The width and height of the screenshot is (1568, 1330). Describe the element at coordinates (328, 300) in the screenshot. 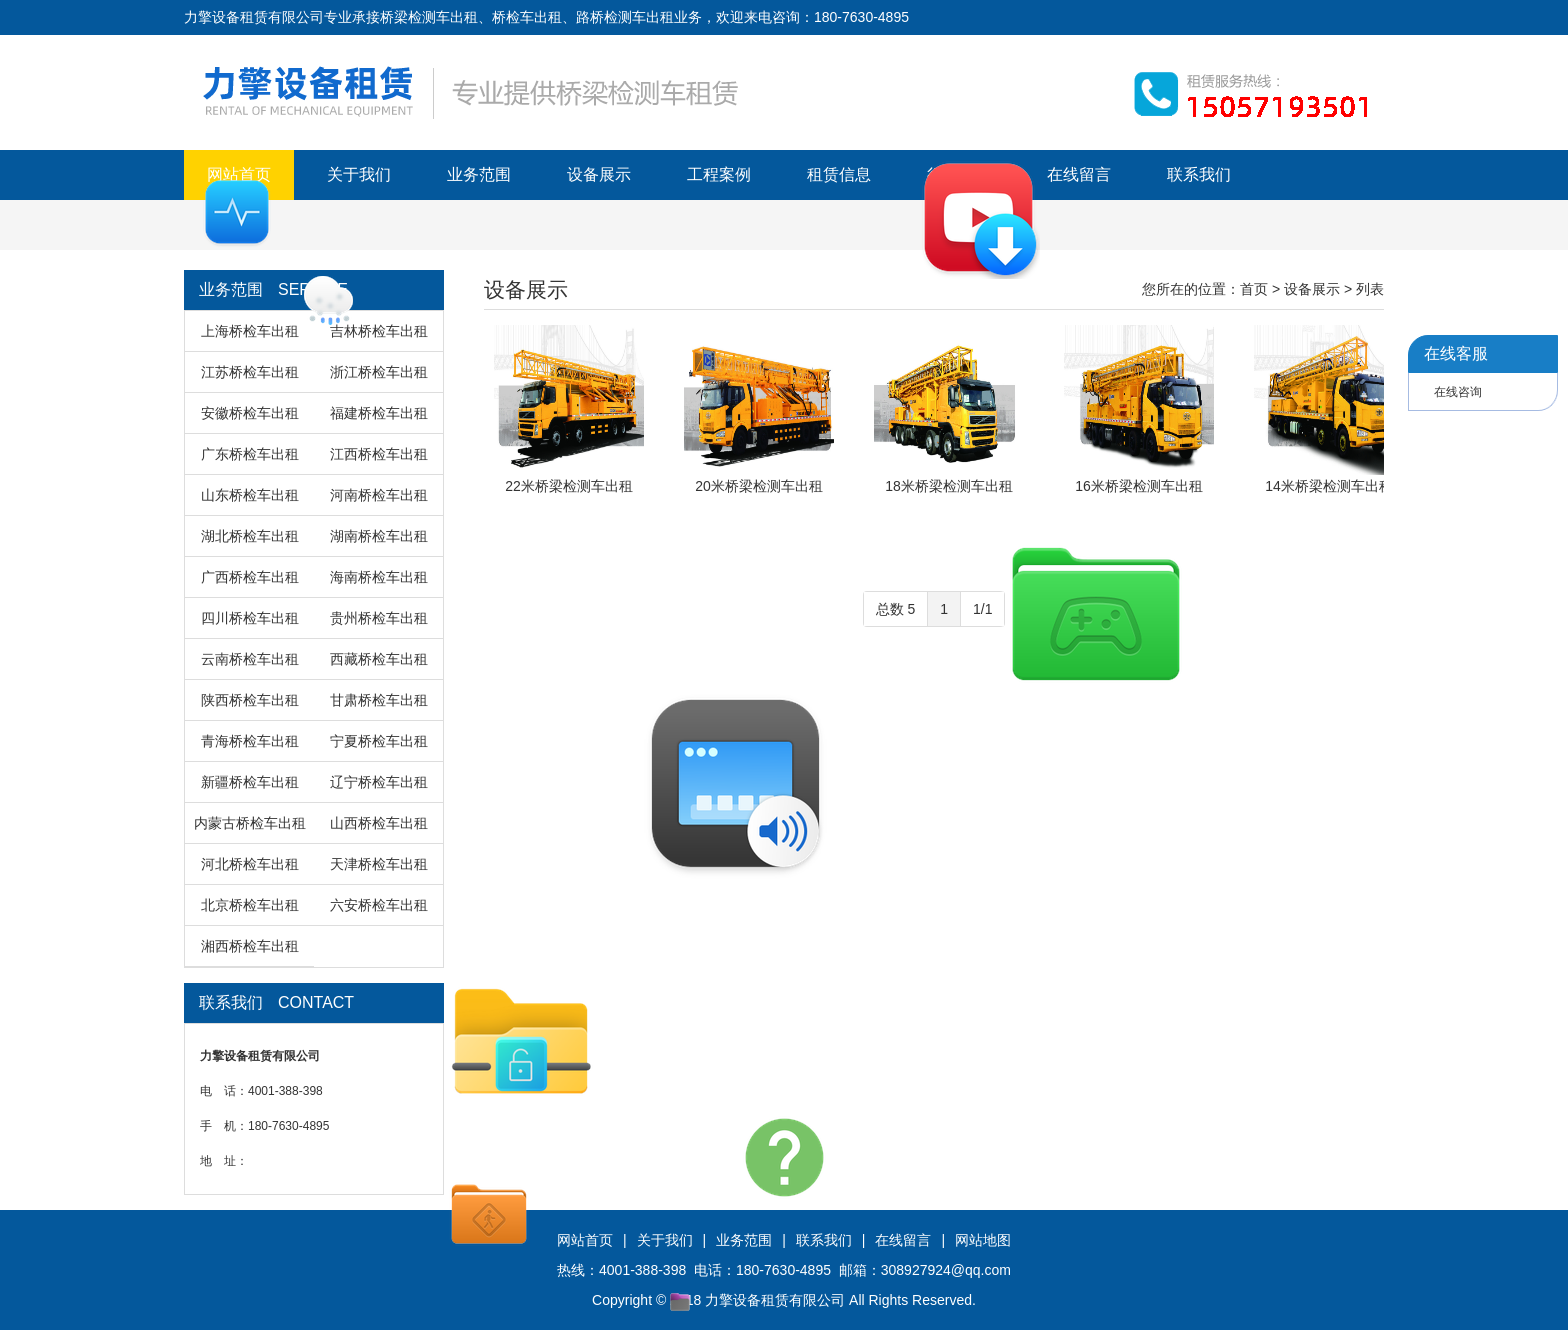

I see `indicates mixed precipitation weather conditions` at that location.